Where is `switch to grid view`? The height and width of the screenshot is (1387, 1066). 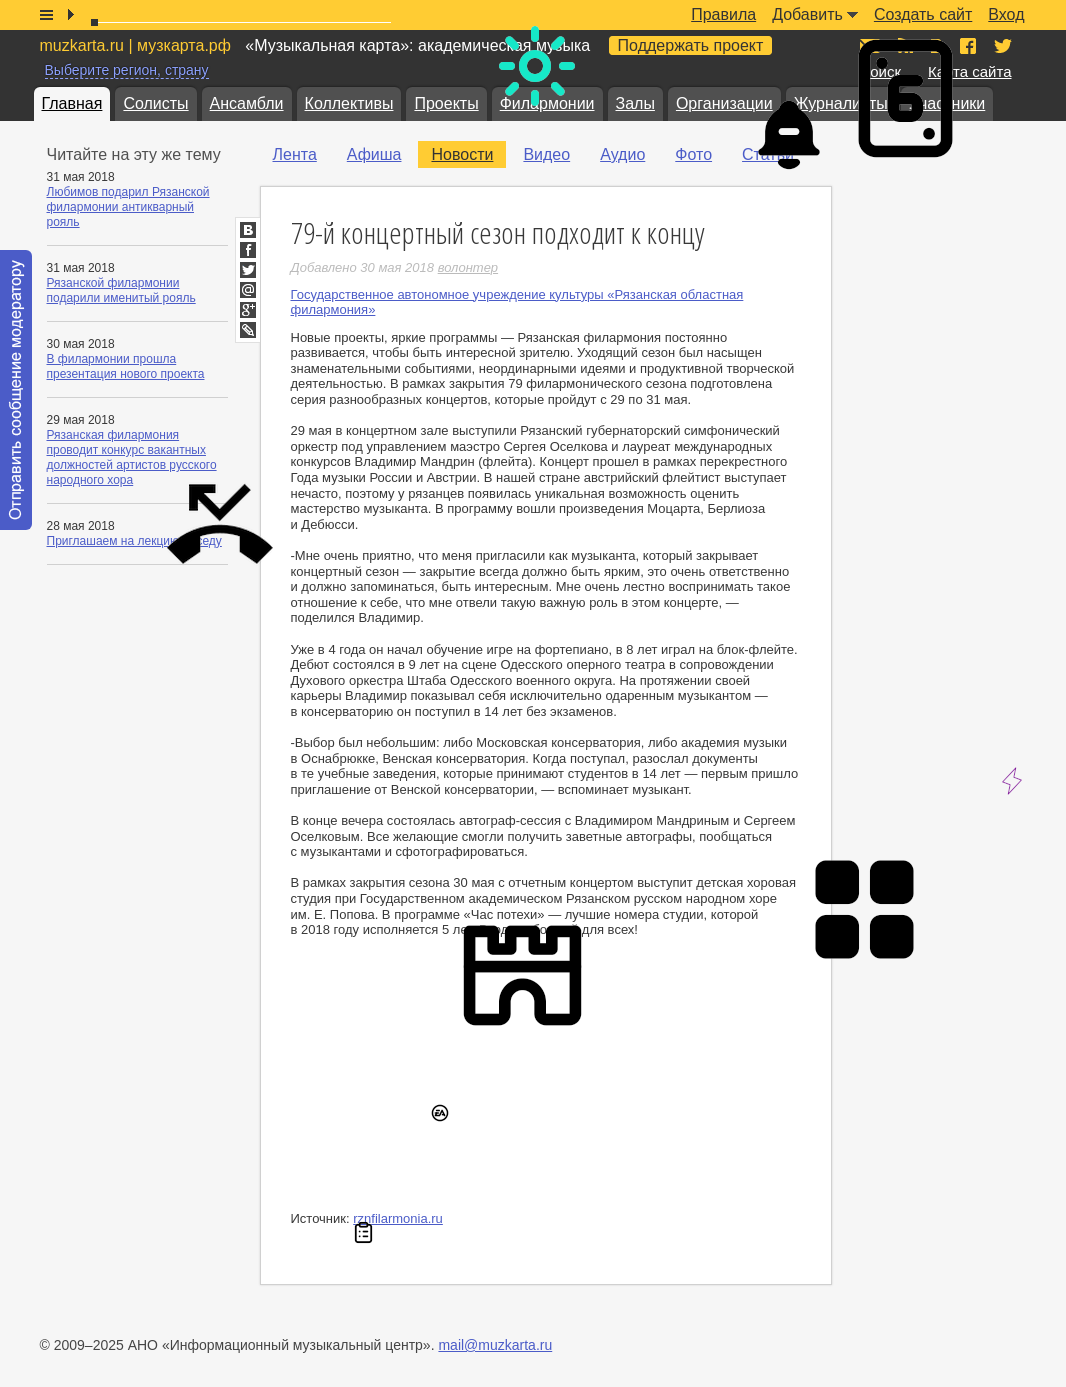 switch to grid view is located at coordinates (864, 909).